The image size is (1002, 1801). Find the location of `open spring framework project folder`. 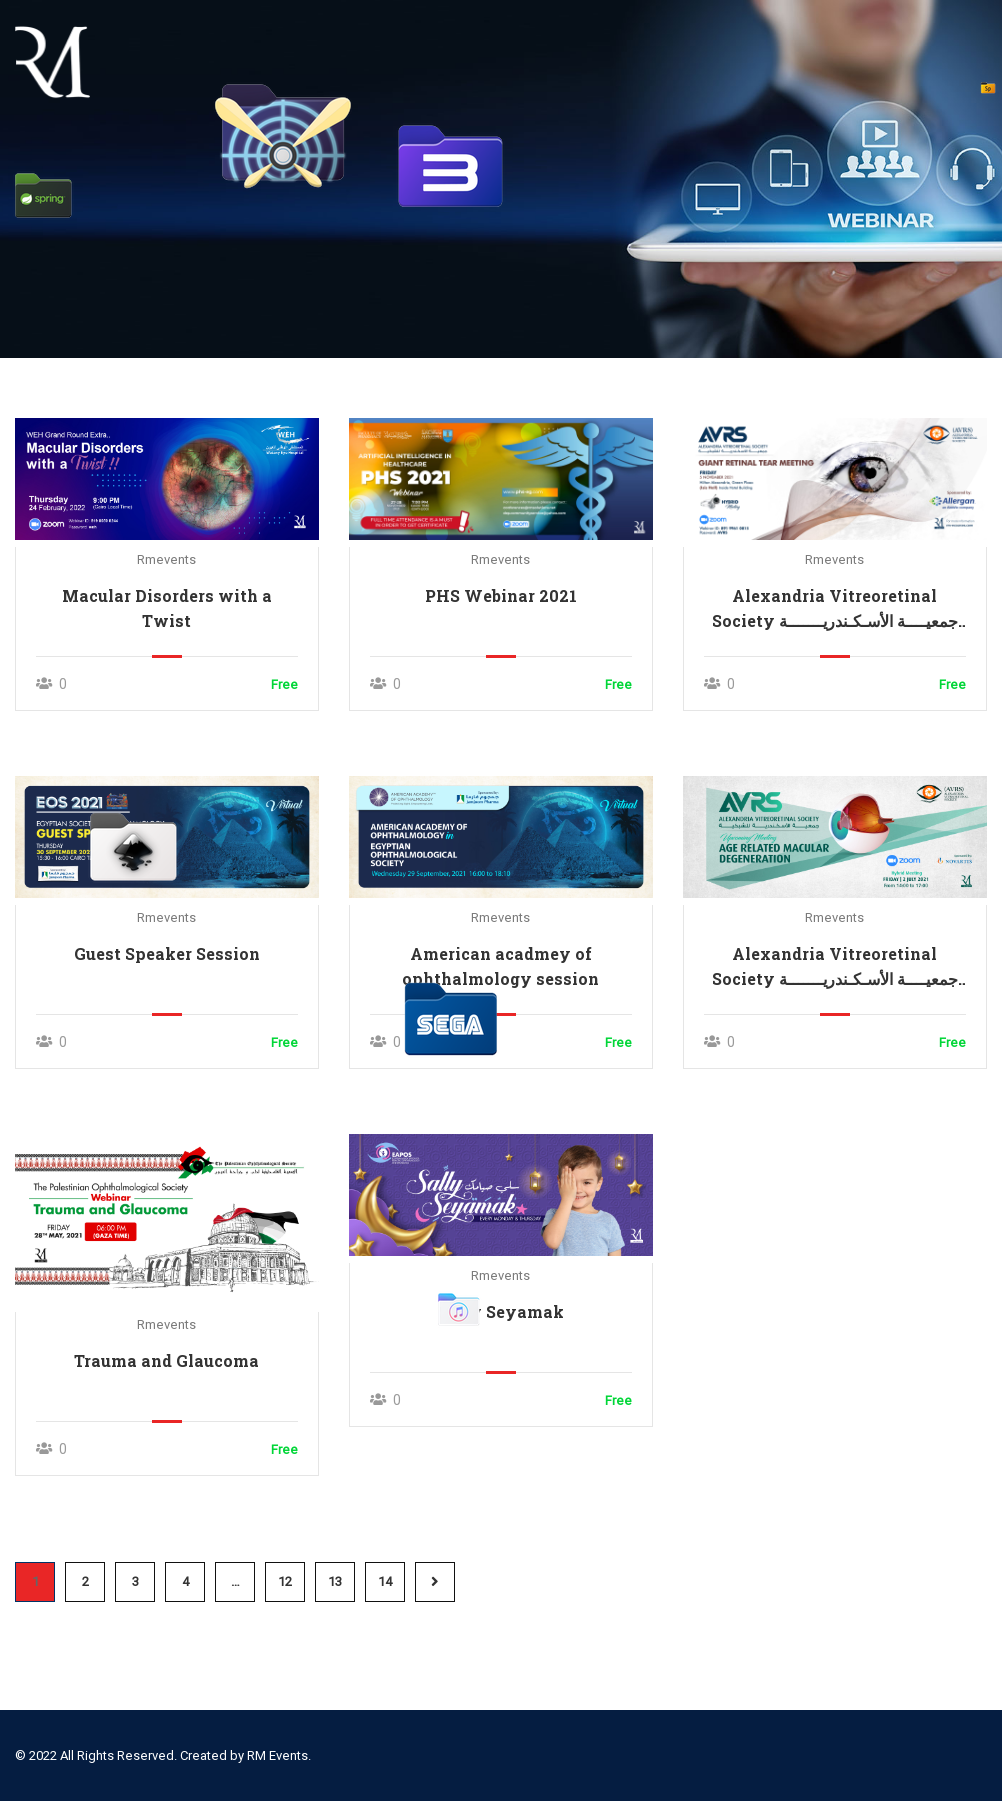

open spring framework project folder is located at coordinates (43, 197).